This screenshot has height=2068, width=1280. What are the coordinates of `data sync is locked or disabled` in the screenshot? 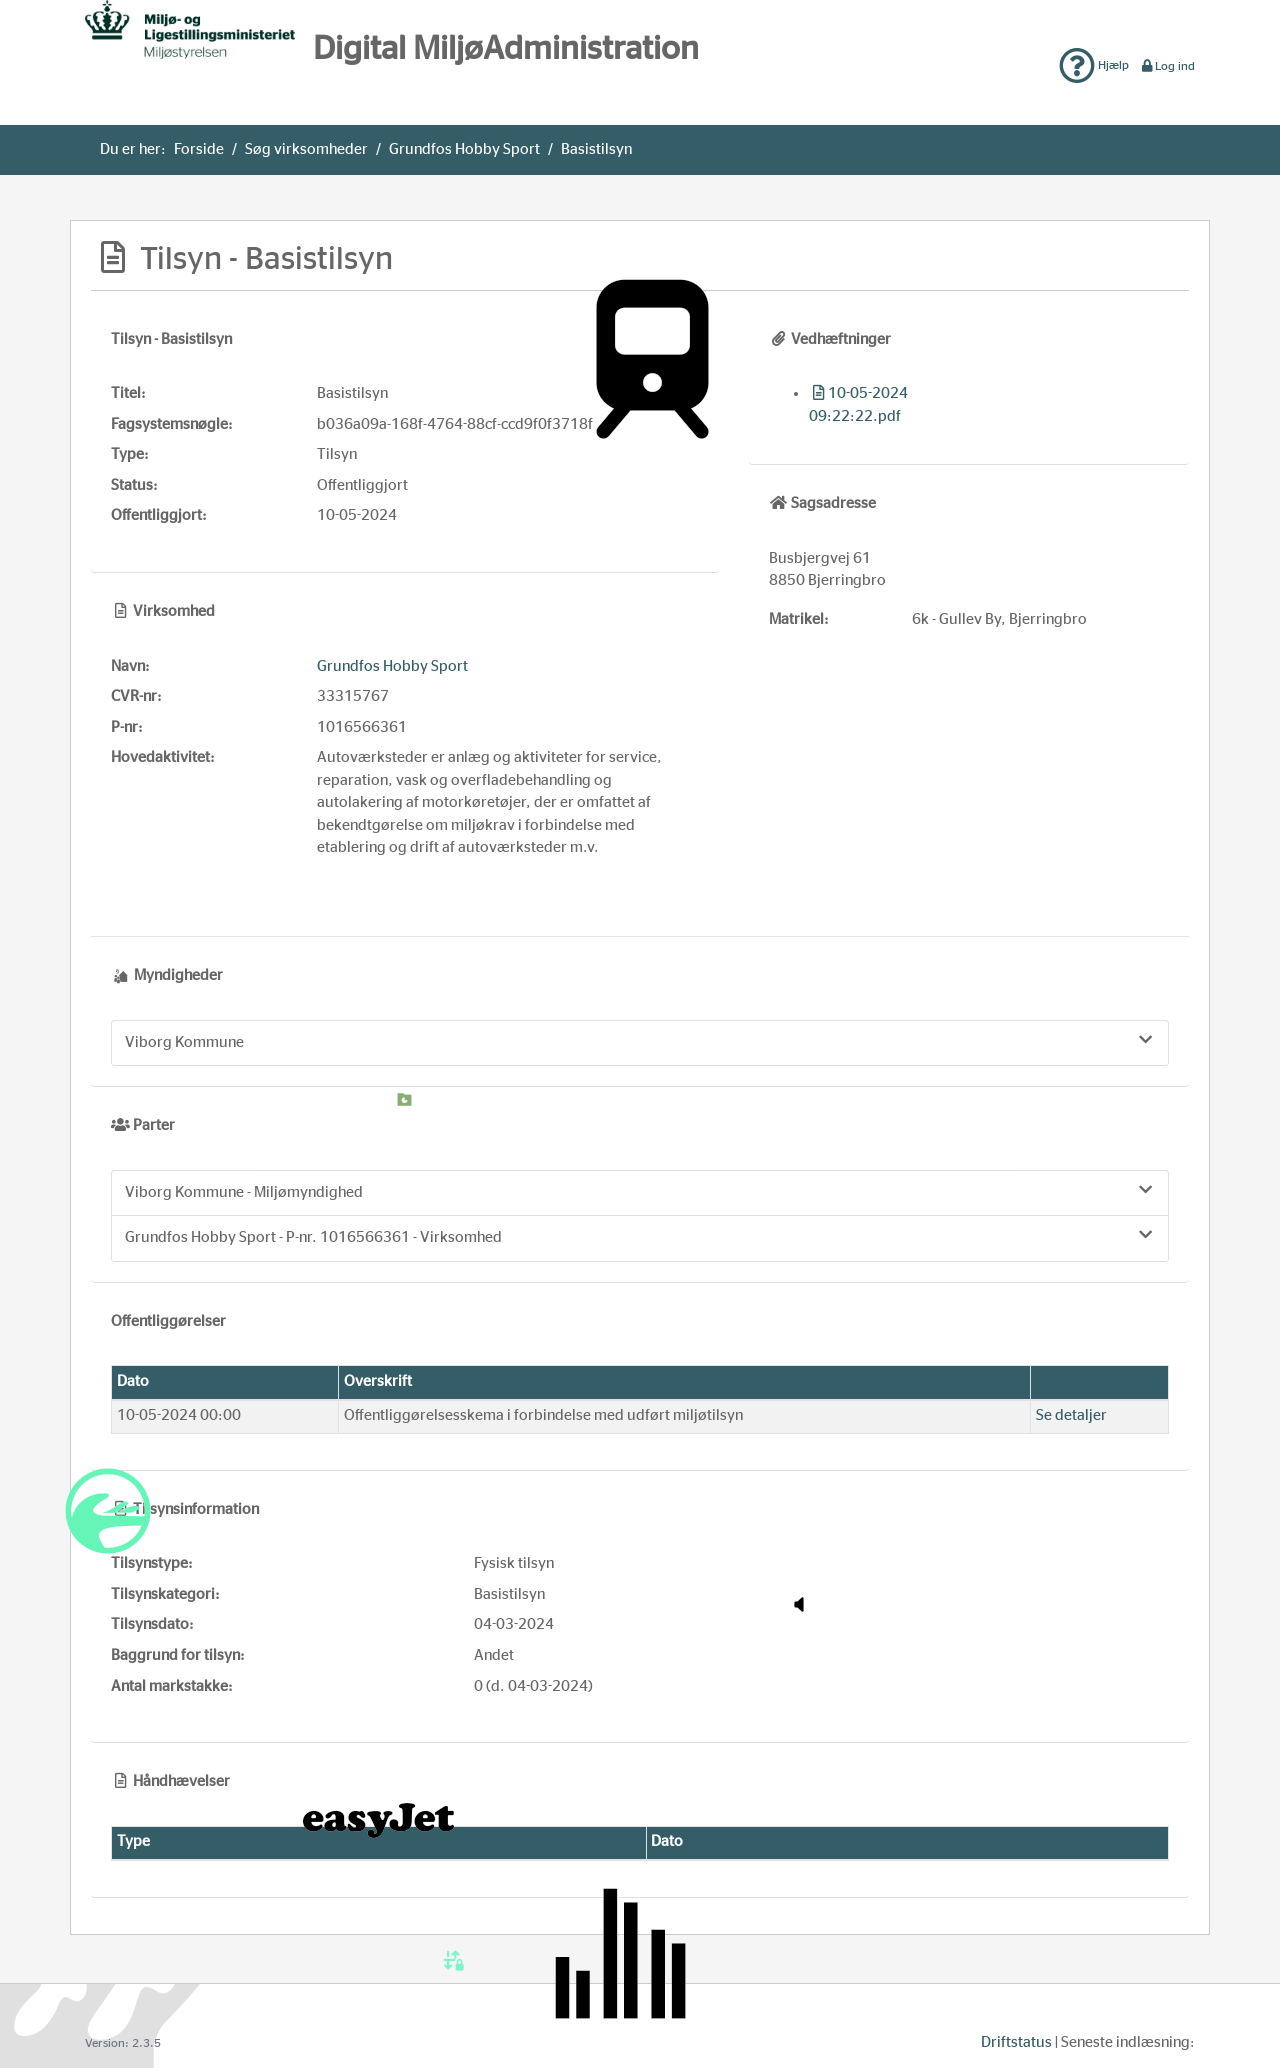 It's located at (453, 1960).